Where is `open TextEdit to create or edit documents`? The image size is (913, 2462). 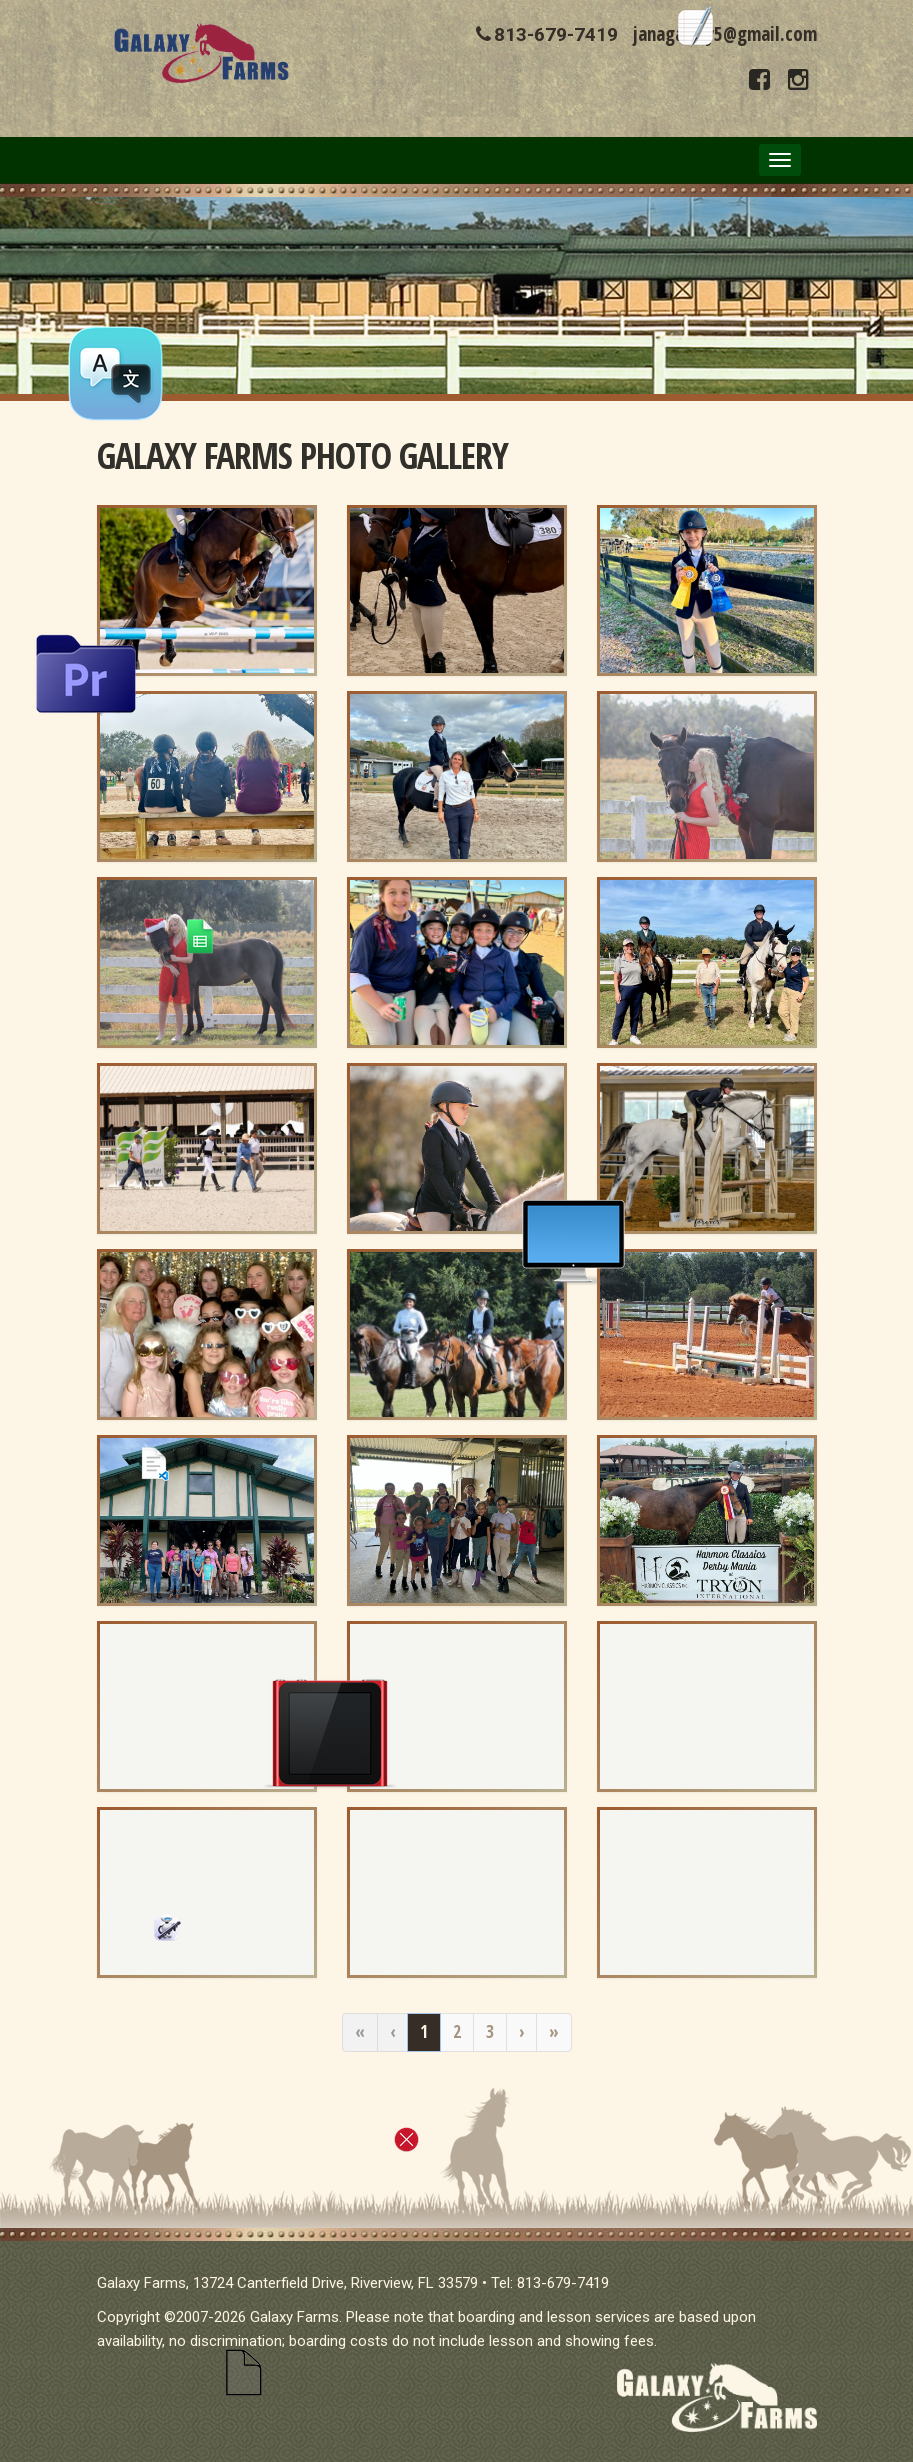 open TextEdit to create or edit documents is located at coordinates (695, 27).